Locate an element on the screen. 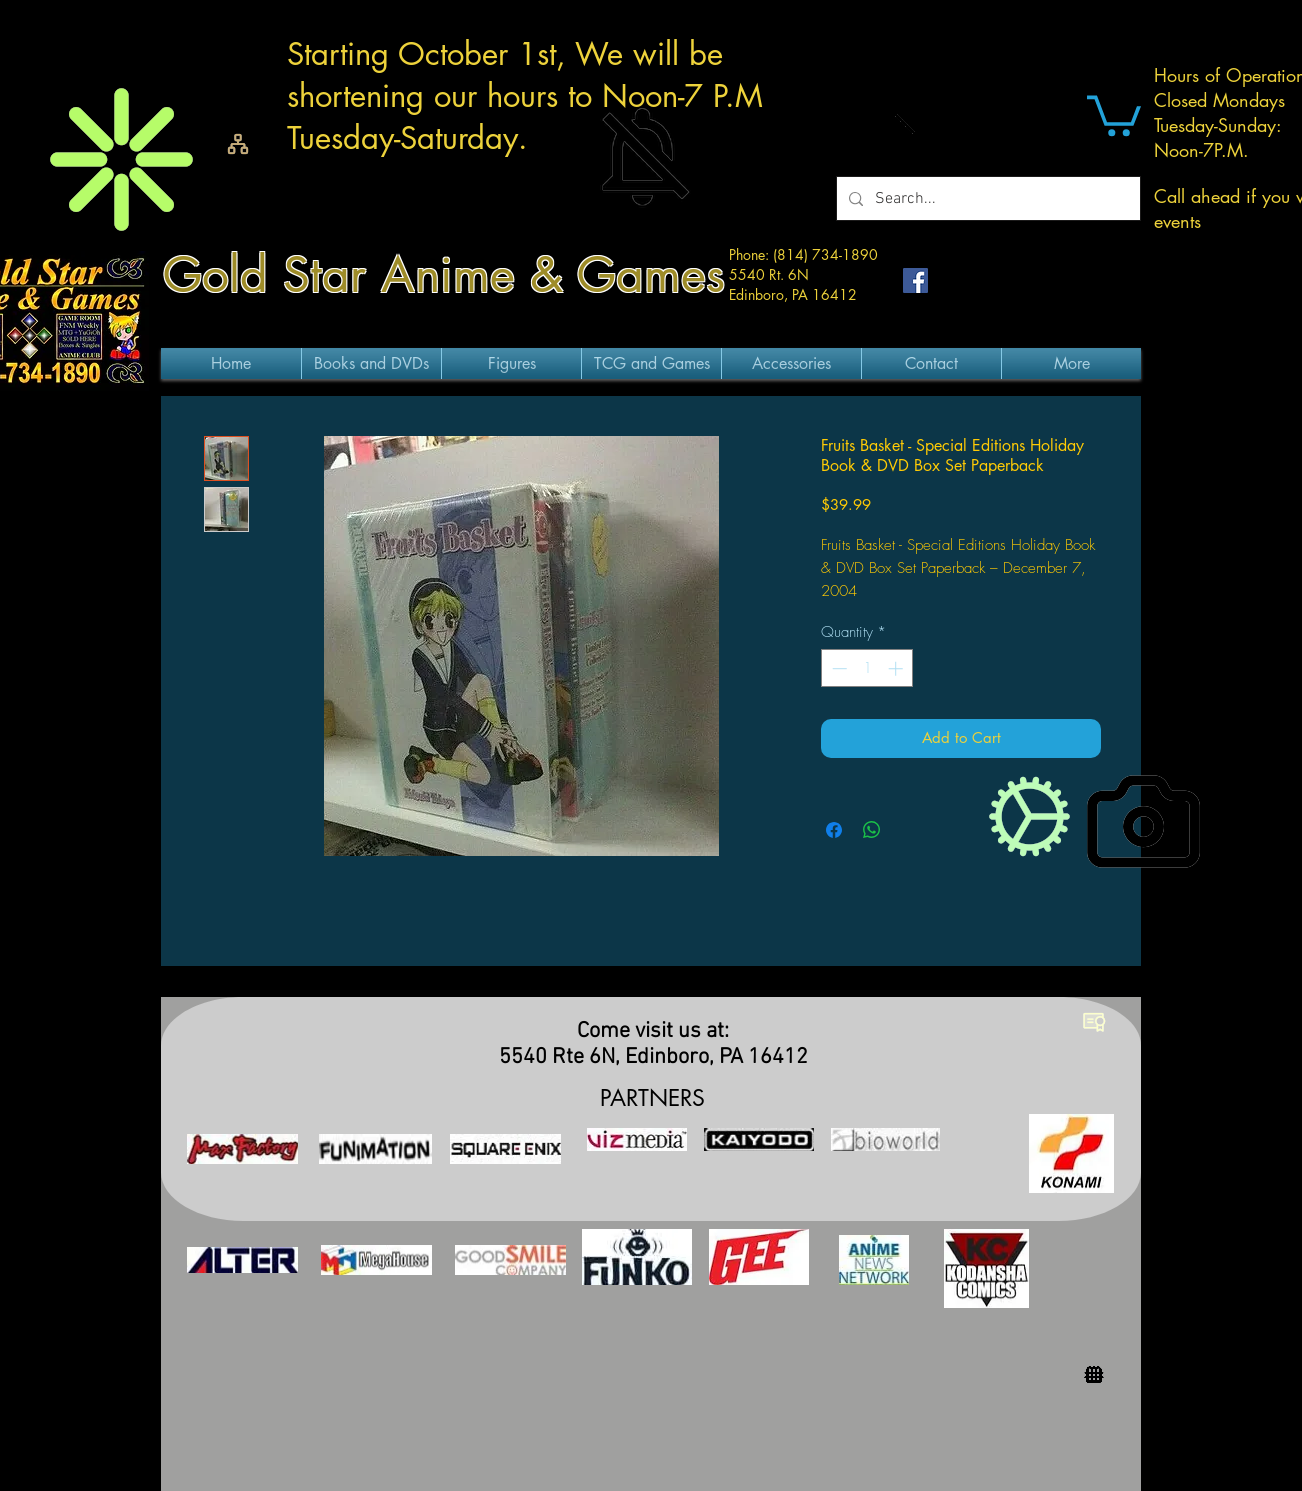 Image resolution: width=1302 pixels, height=1491 pixels. mute notifications is located at coordinates (642, 155).